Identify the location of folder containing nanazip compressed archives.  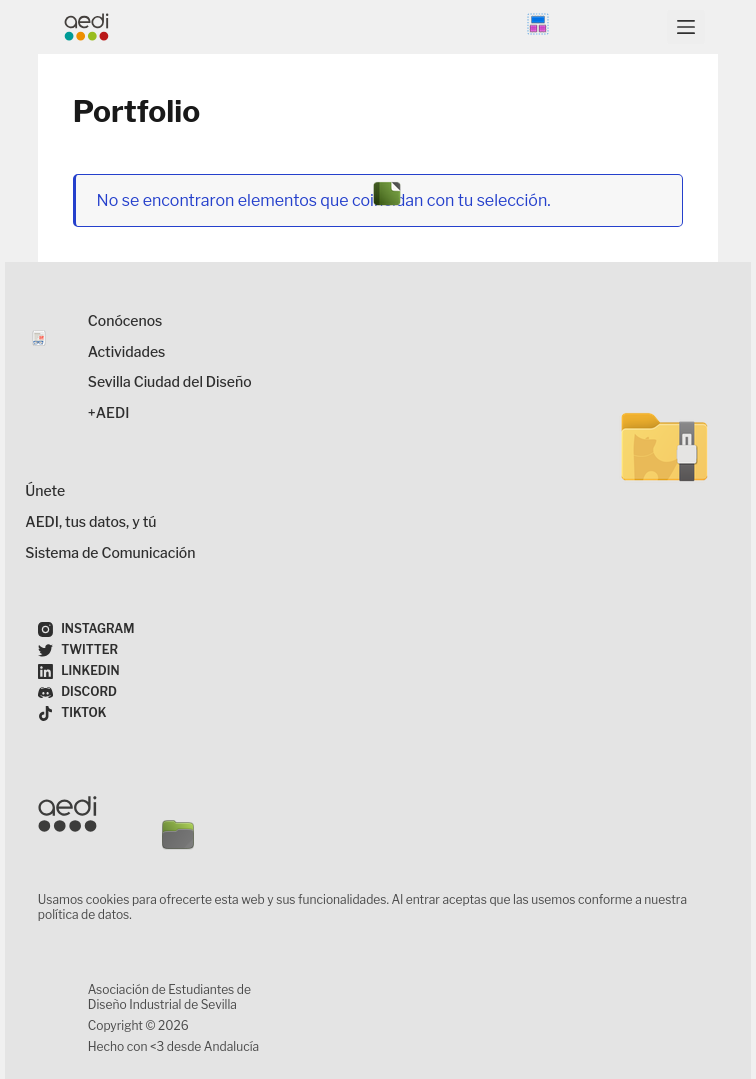
(664, 449).